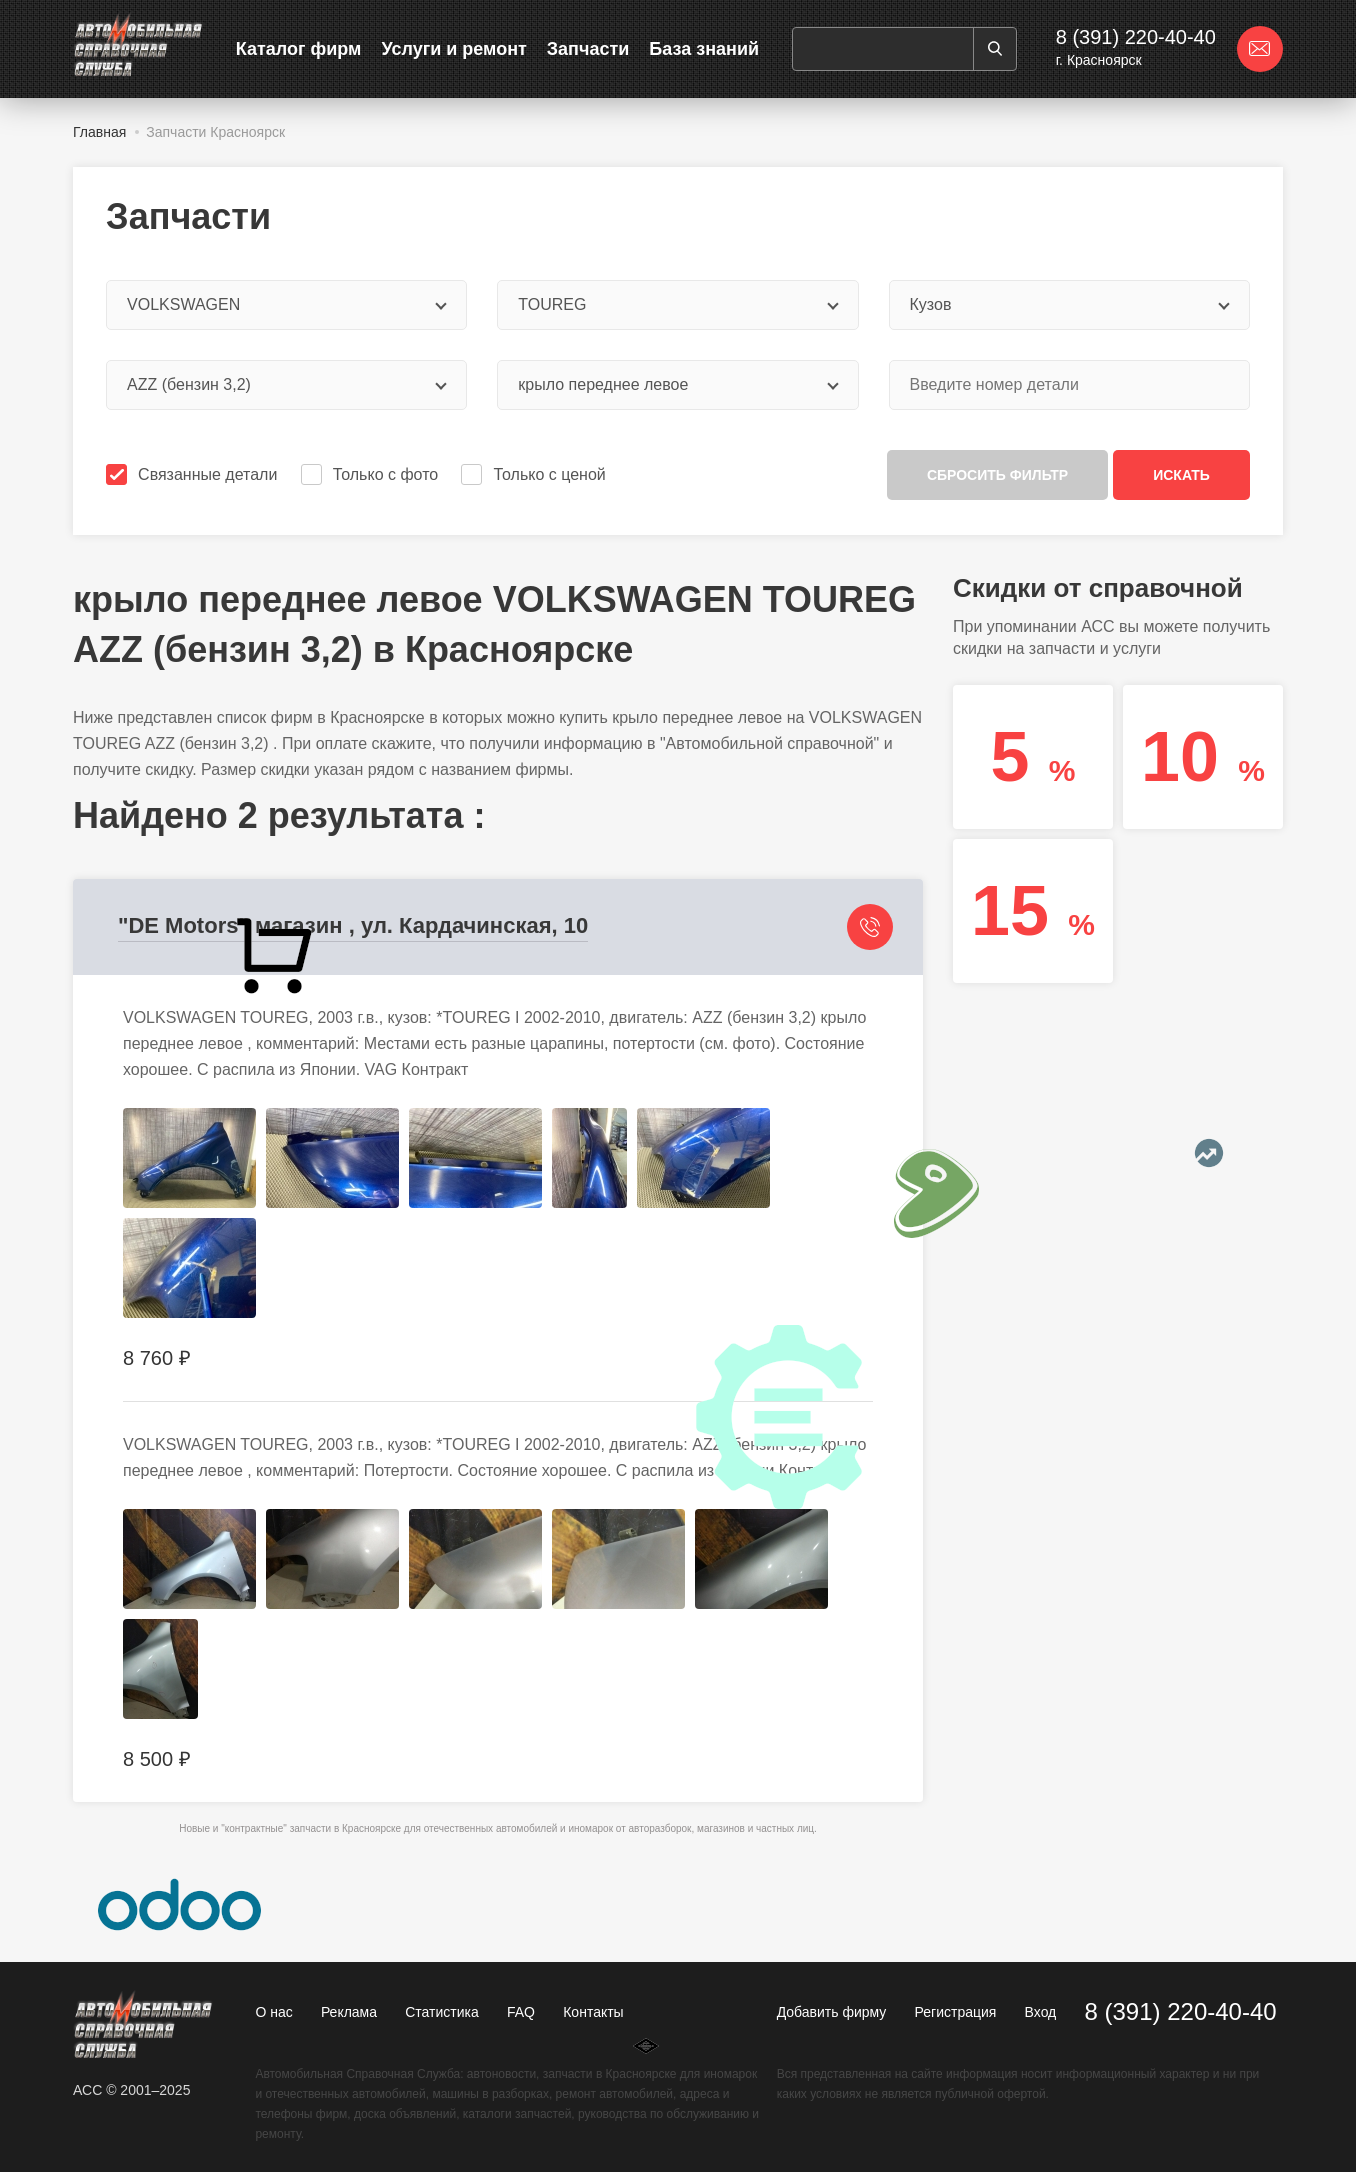  Describe the element at coordinates (936, 1193) in the screenshot. I see `Gentoo Linux logo` at that location.